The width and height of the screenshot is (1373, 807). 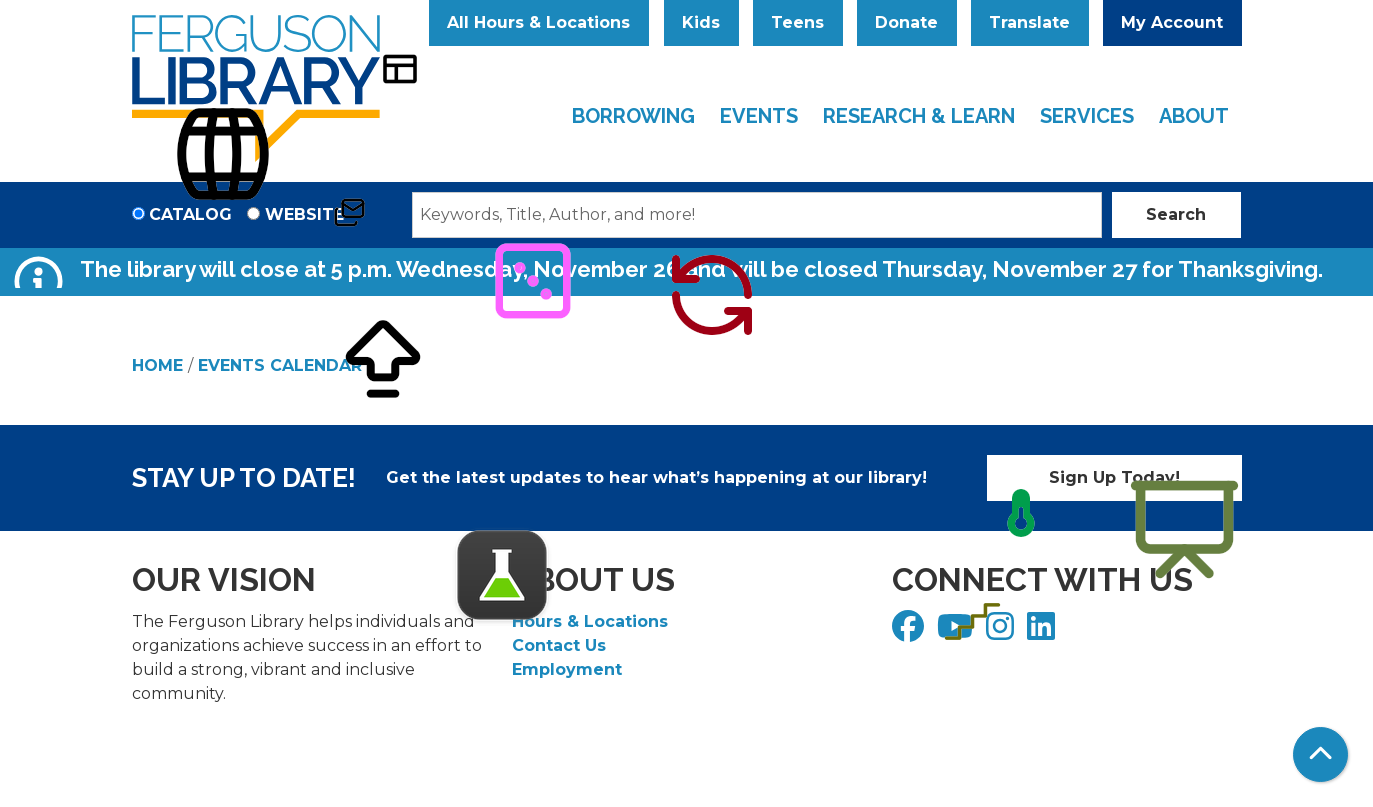 What do you see at coordinates (1184, 529) in the screenshot?
I see `start a presentation or slideshow` at bounding box center [1184, 529].